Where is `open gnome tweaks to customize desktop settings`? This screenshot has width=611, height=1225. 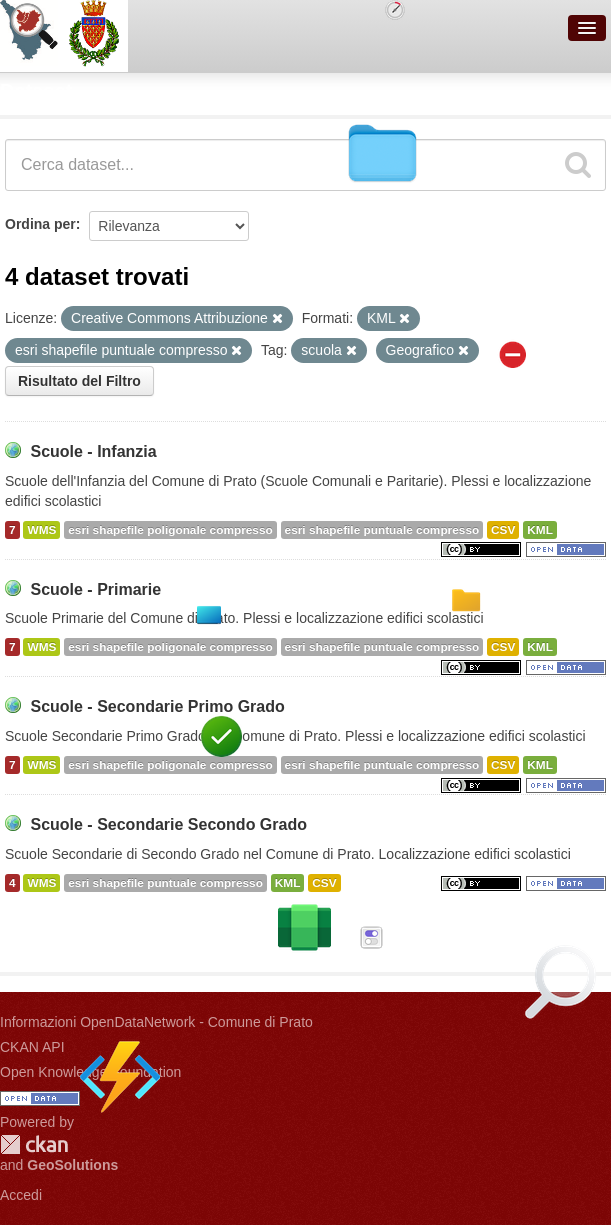
open gnome tweaks to customize desktop settings is located at coordinates (371, 937).